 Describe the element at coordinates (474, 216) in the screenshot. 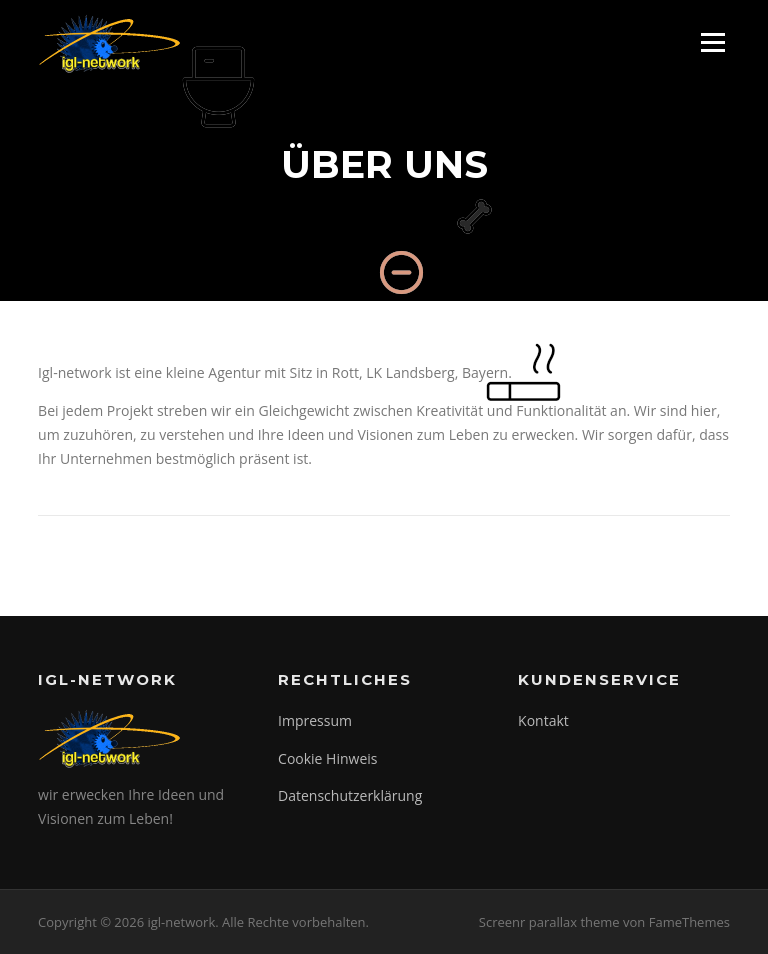

I see `access pet-related features or settings` at that location.